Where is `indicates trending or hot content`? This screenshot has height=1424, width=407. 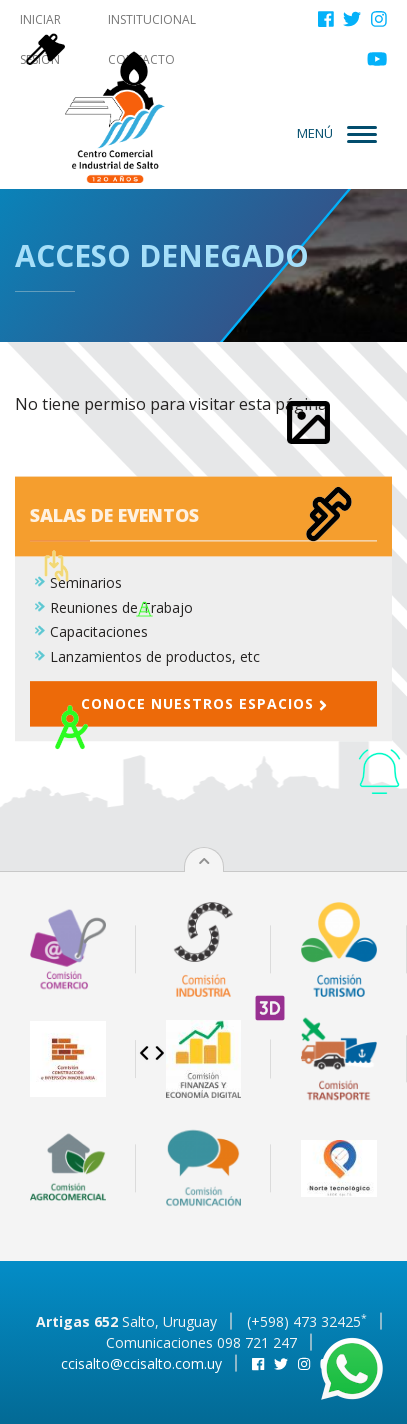 indicates trending or hot content is located at coordinates (134, 69).